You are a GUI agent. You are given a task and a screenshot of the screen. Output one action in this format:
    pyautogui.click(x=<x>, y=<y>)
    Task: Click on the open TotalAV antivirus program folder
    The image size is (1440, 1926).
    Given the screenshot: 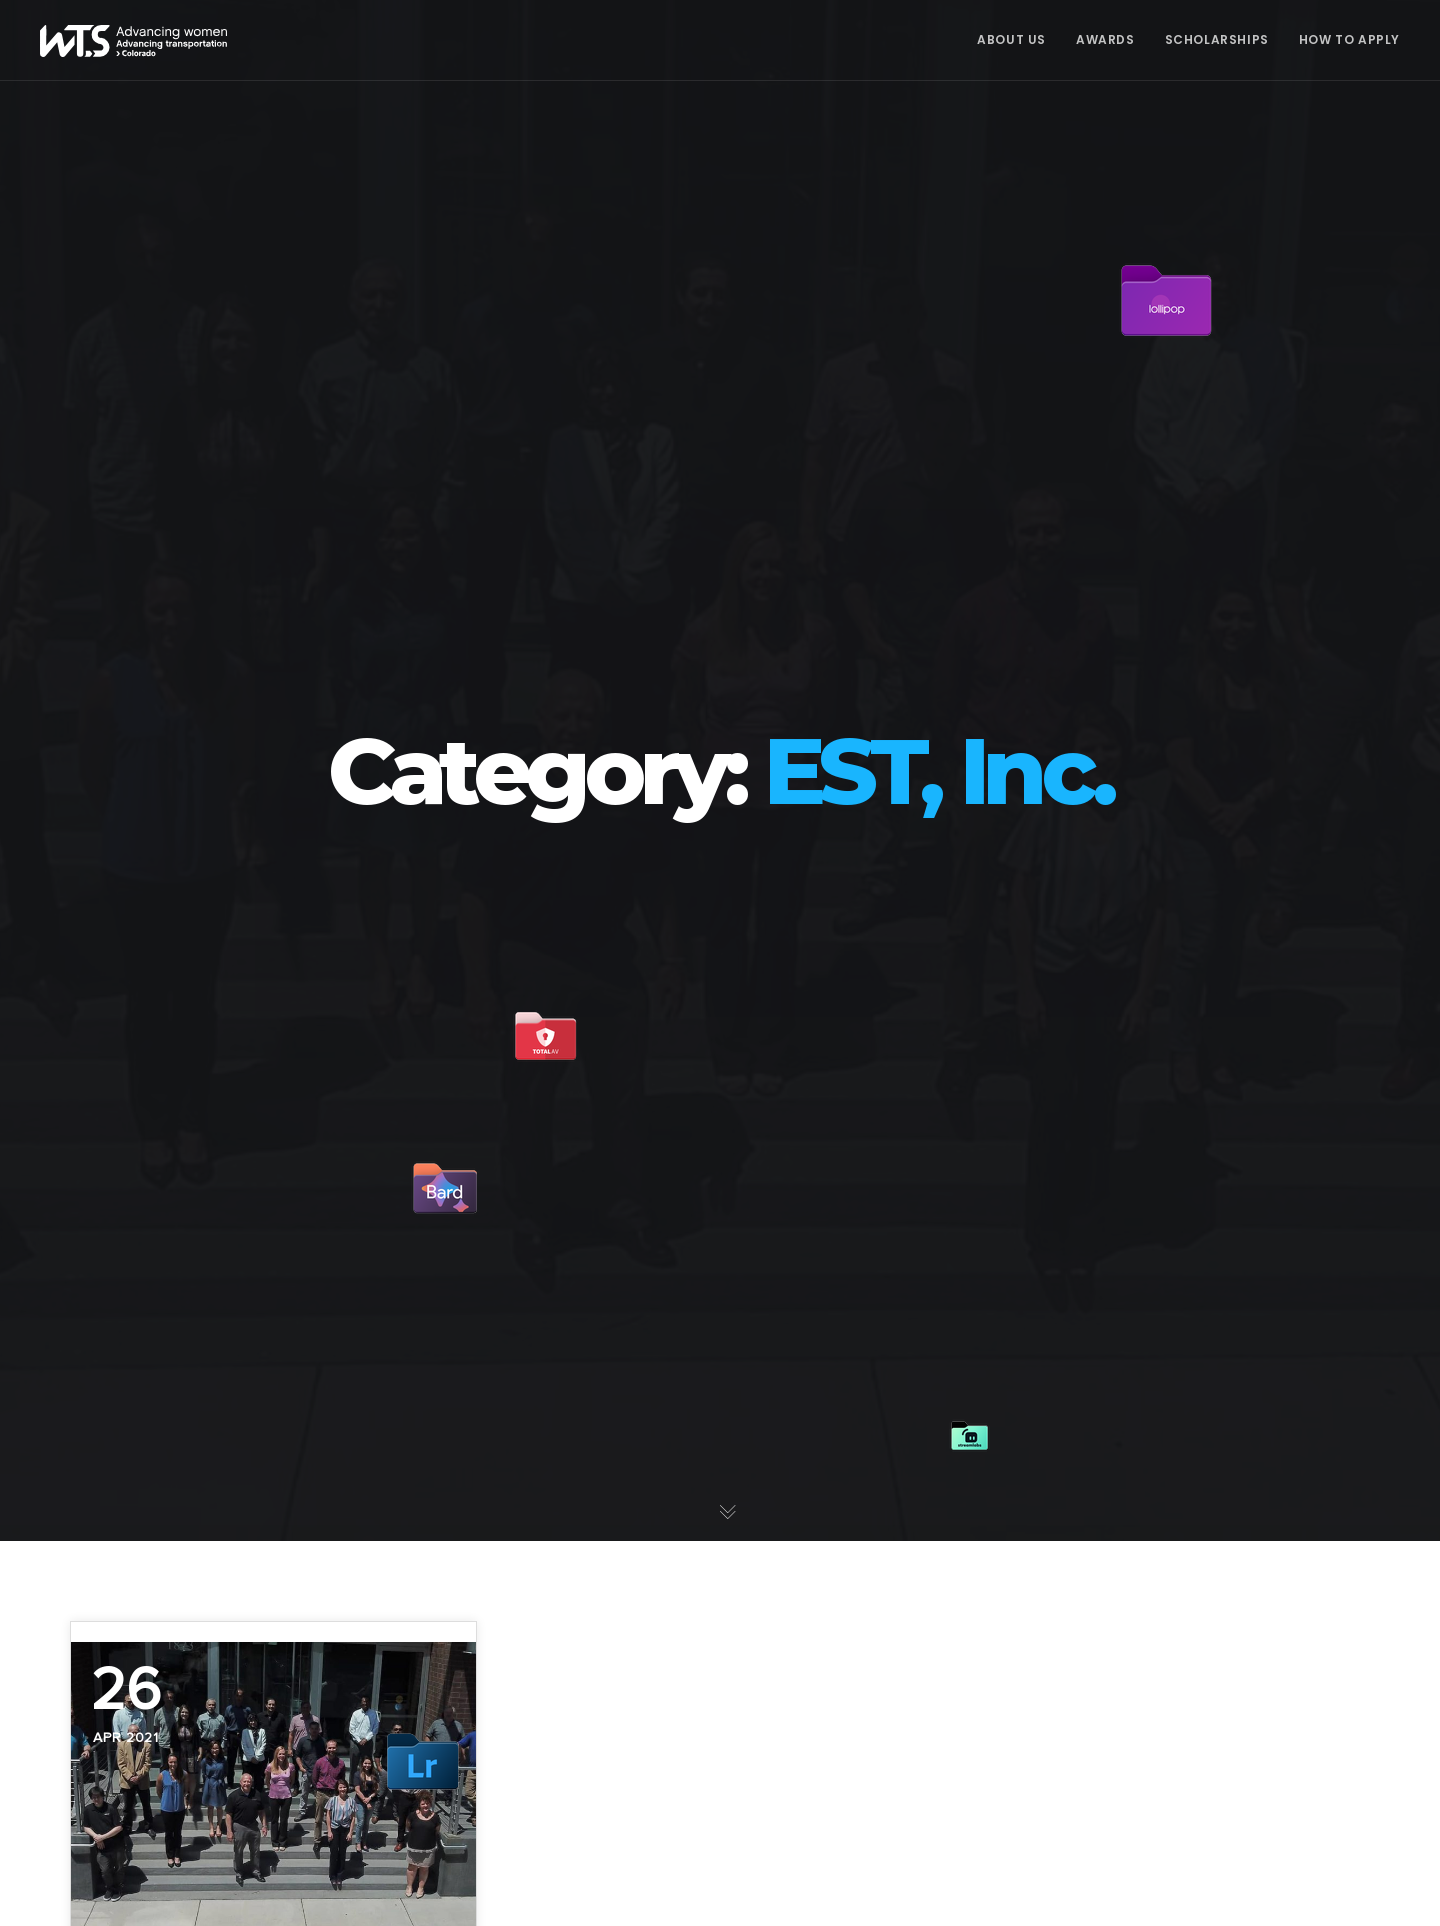 What is the action you would take?
    pyautogui.click(x=545, y=1037)
    